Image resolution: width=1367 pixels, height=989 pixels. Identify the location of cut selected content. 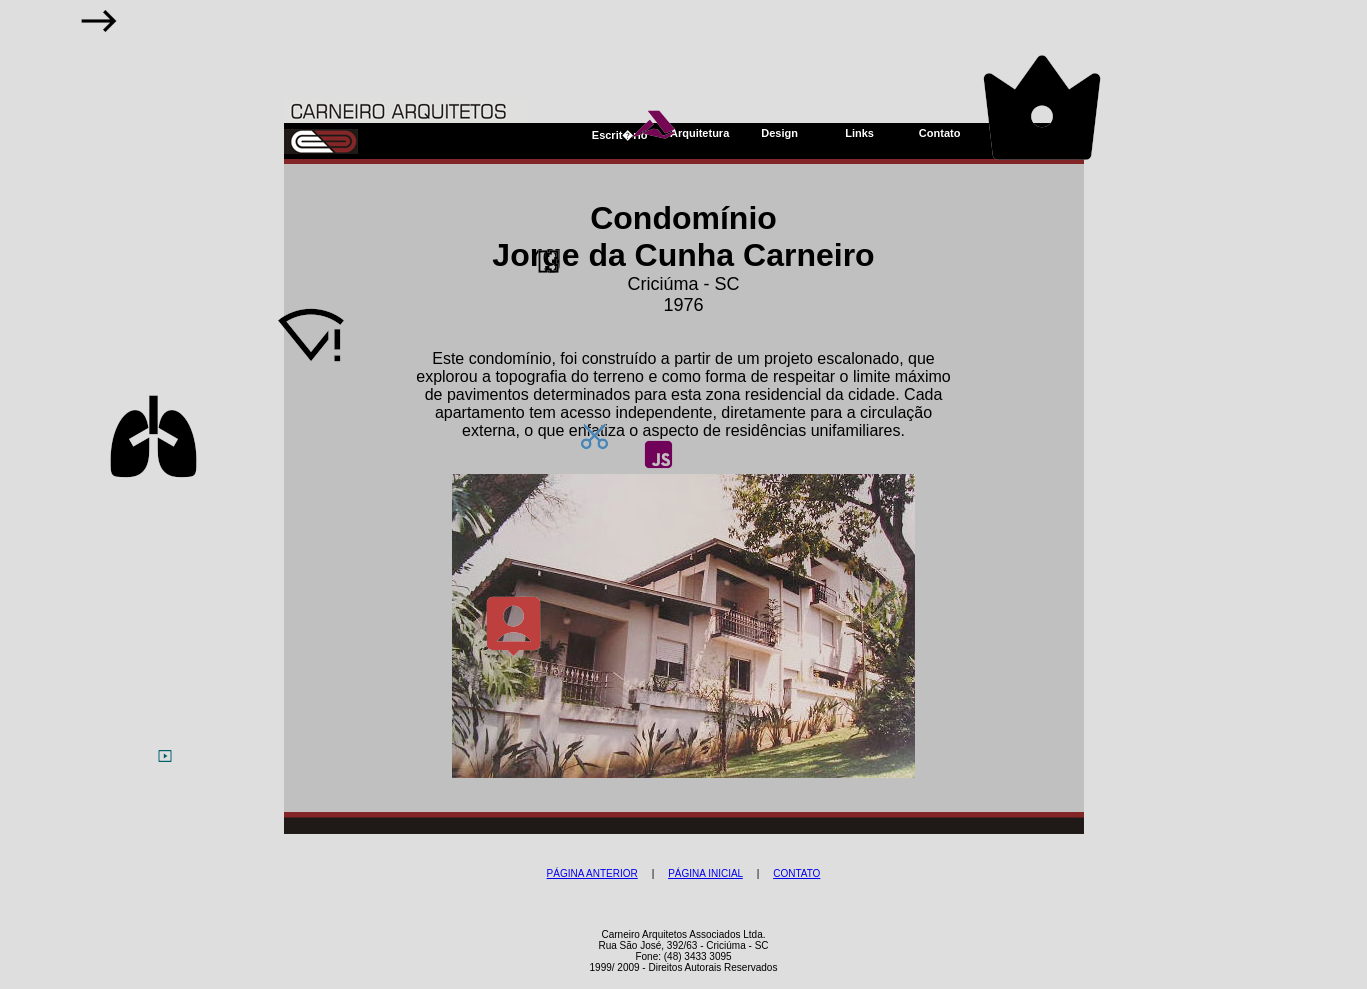
(594, 435).